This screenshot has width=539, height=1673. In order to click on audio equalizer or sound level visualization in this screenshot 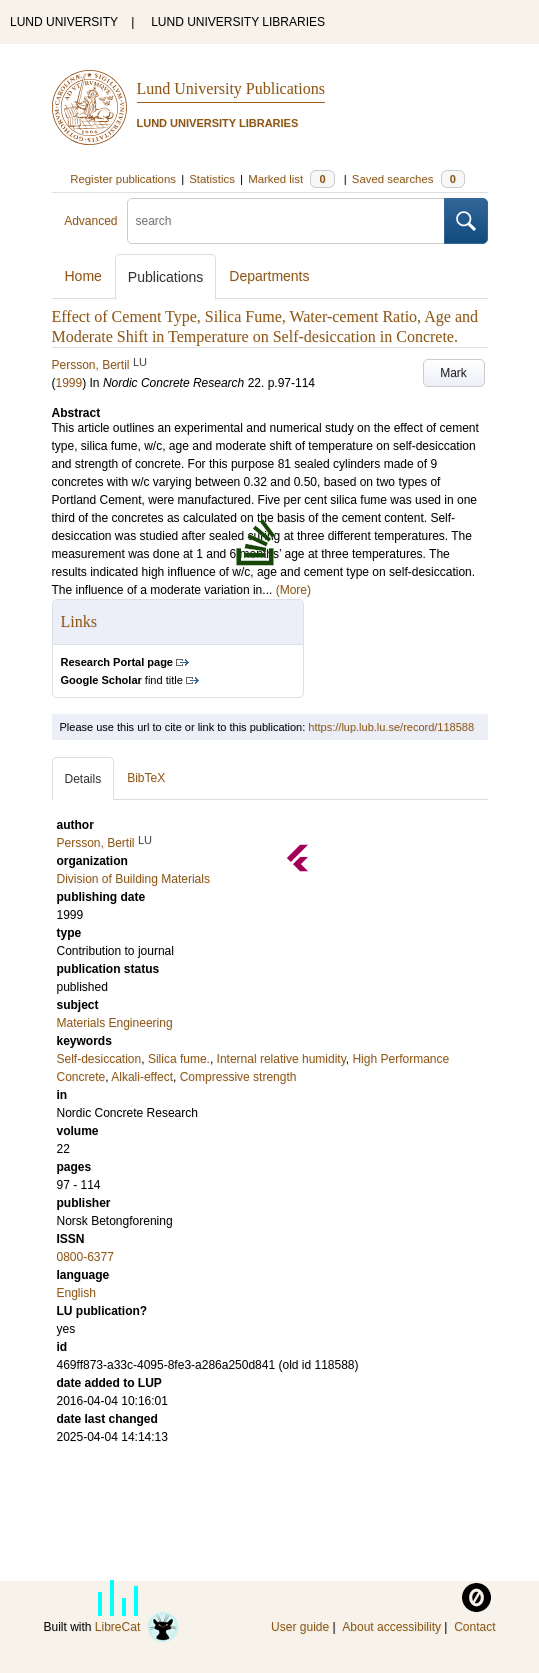, I will do `click(118, 1598)`.